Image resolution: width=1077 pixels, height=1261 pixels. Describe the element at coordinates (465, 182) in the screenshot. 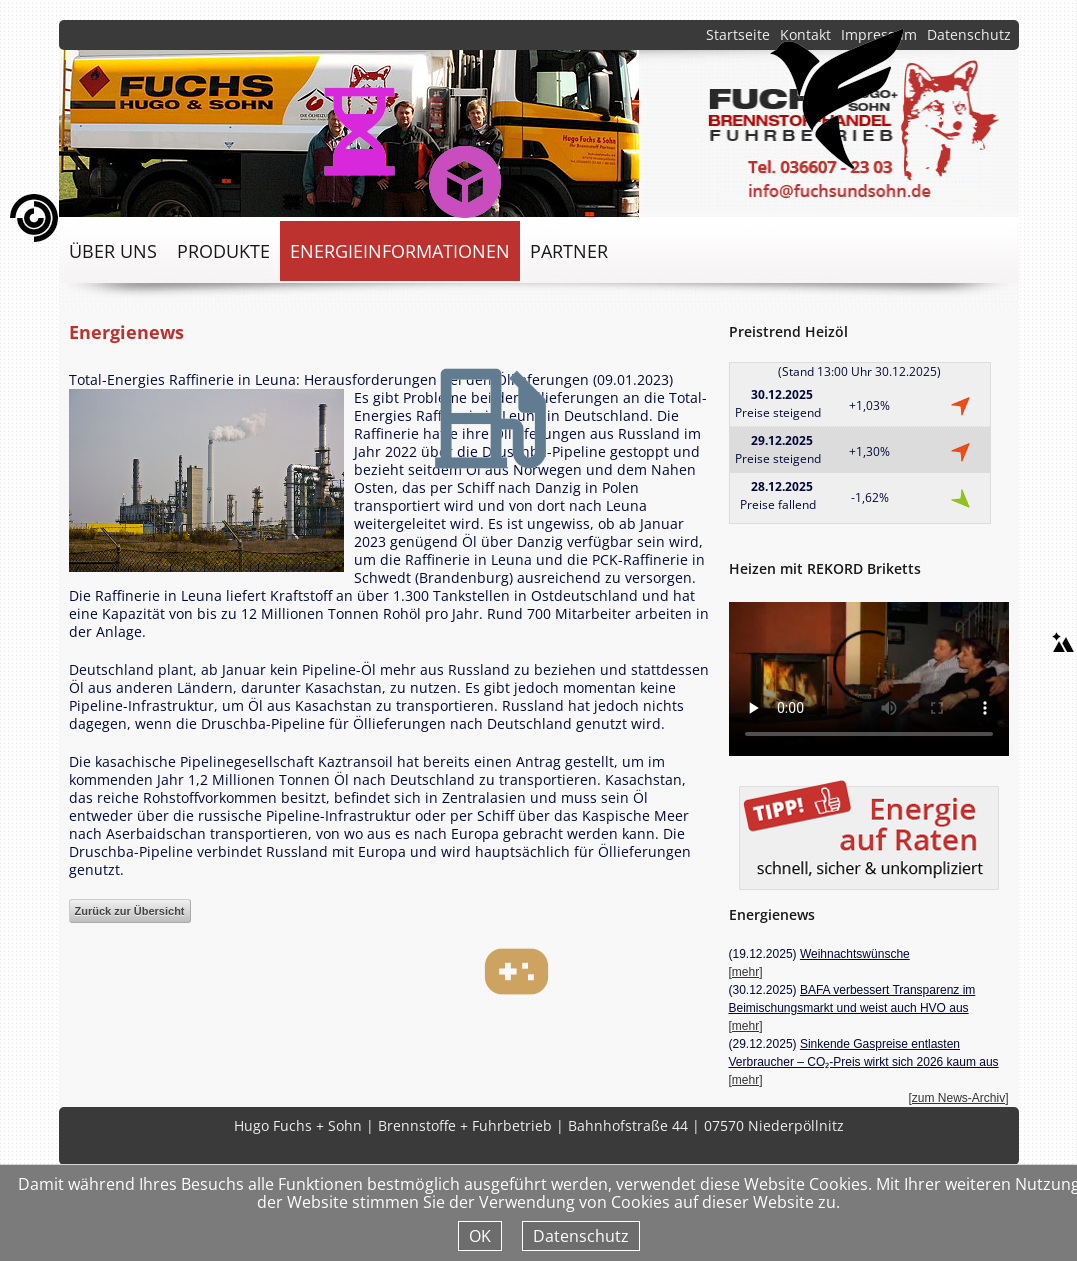

I see `open sketchfab to view 3d models` at that location.